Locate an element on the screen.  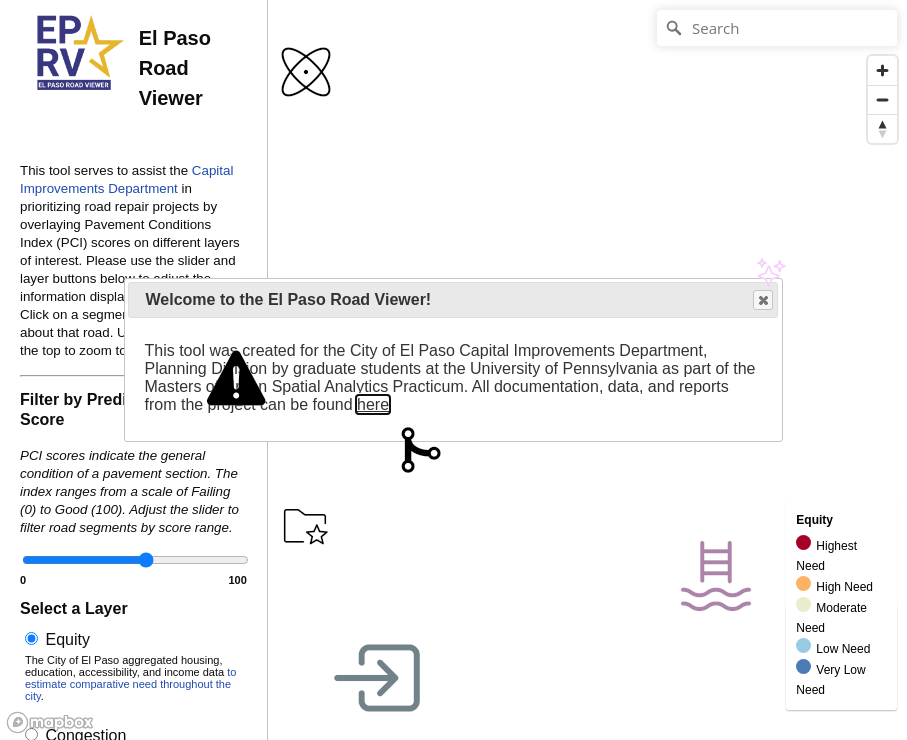
log in to your account is located at coordinates (377, 678).